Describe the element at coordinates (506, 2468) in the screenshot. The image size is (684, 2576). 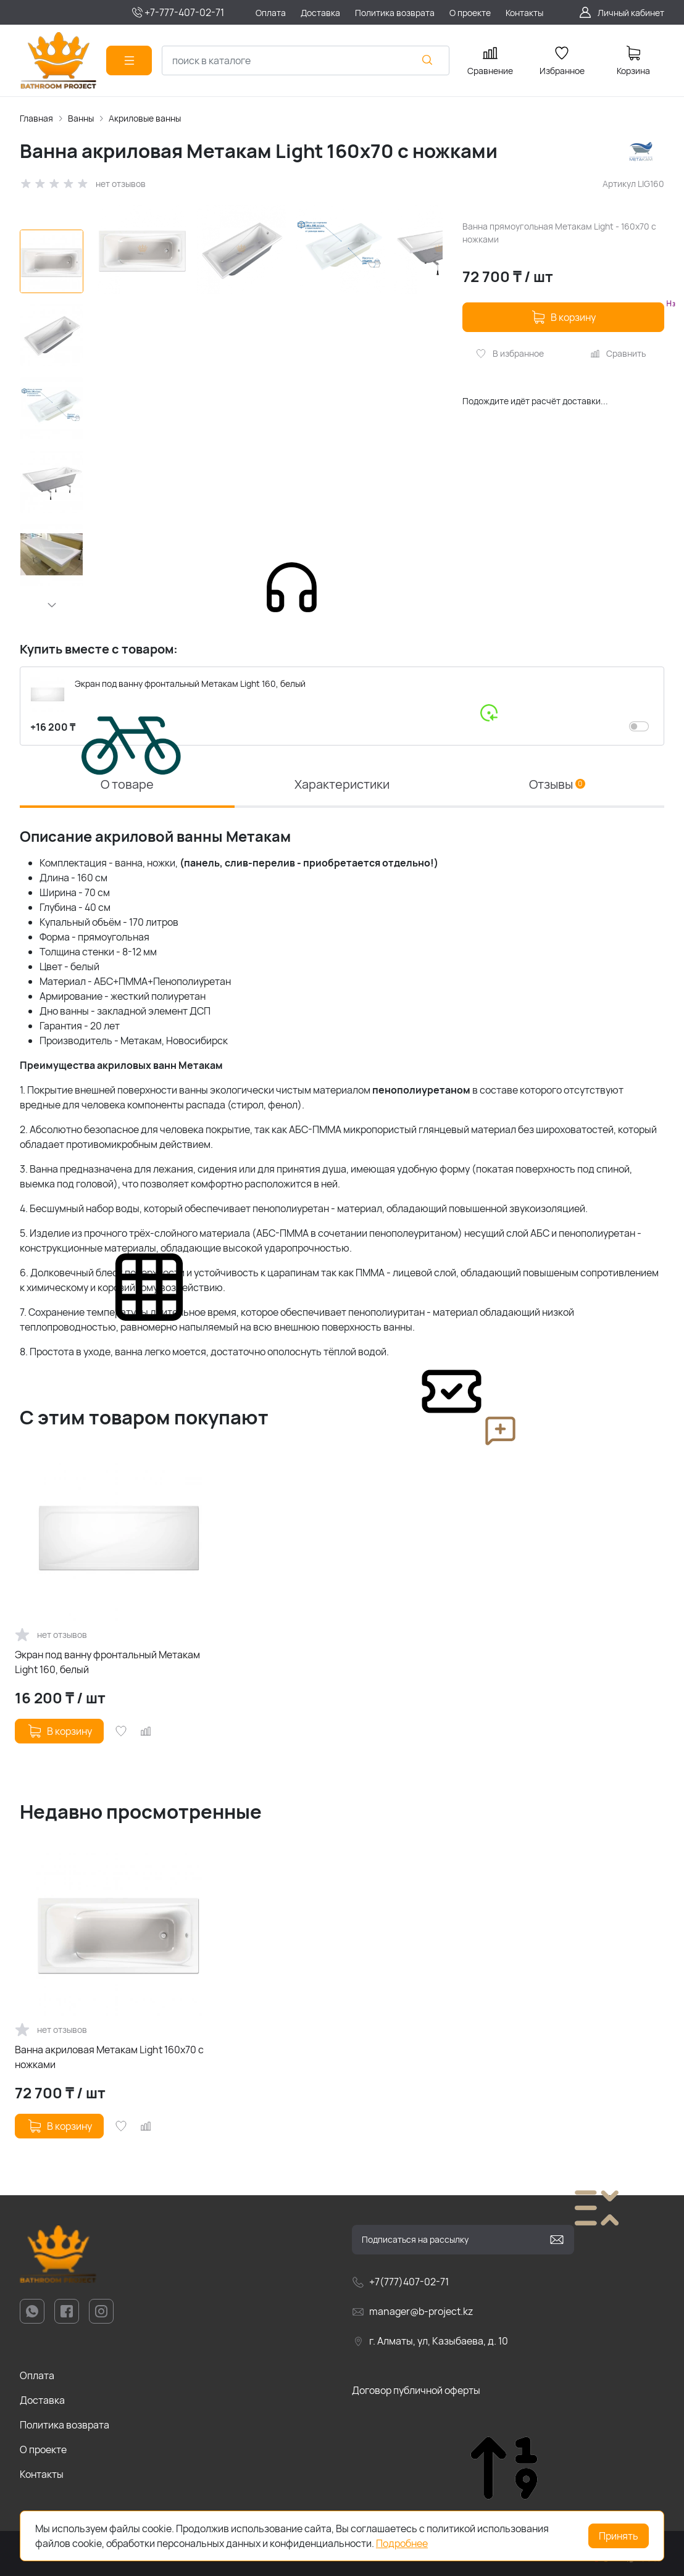
I see `sort numerically in ascending order` at that location.